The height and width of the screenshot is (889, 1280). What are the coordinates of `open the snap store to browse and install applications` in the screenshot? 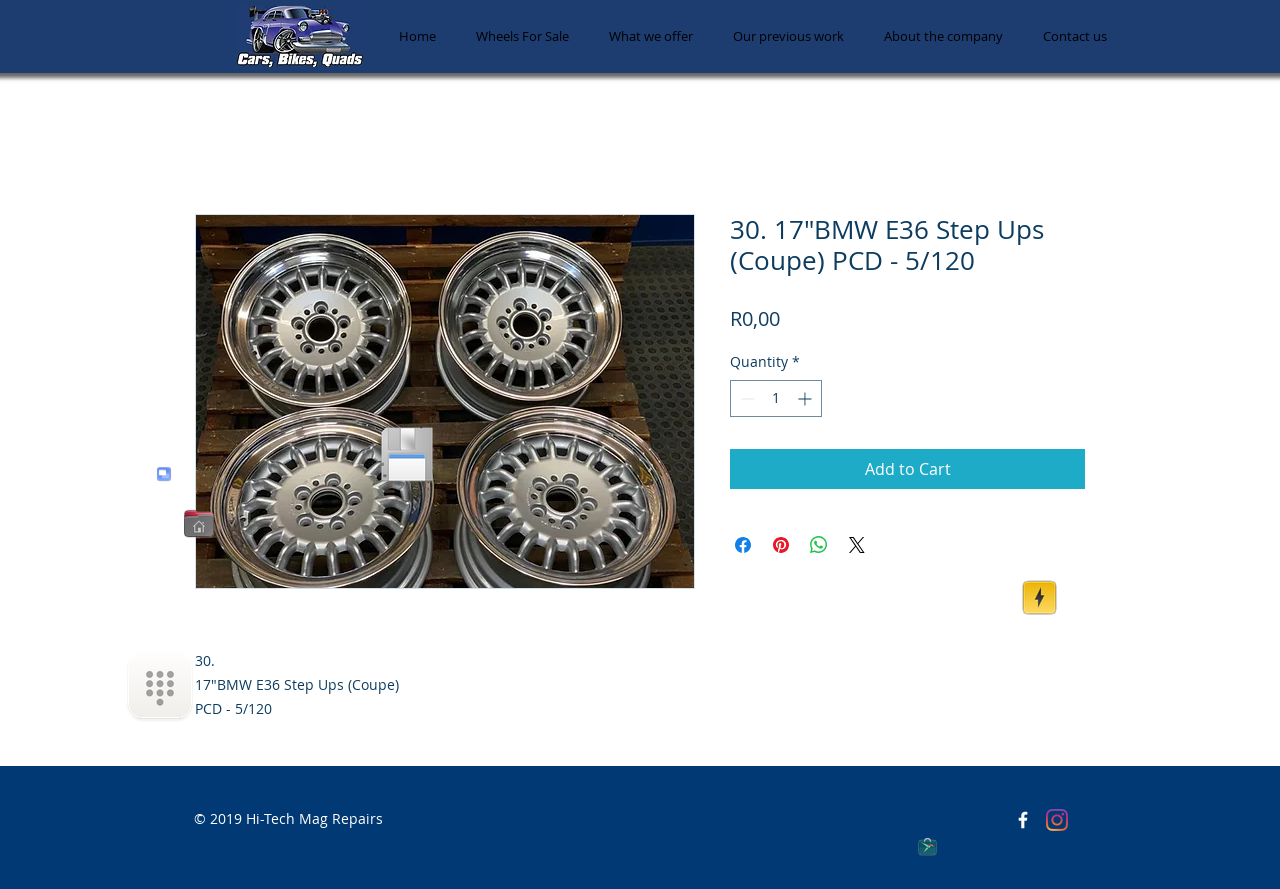 It's located at (927, 847).